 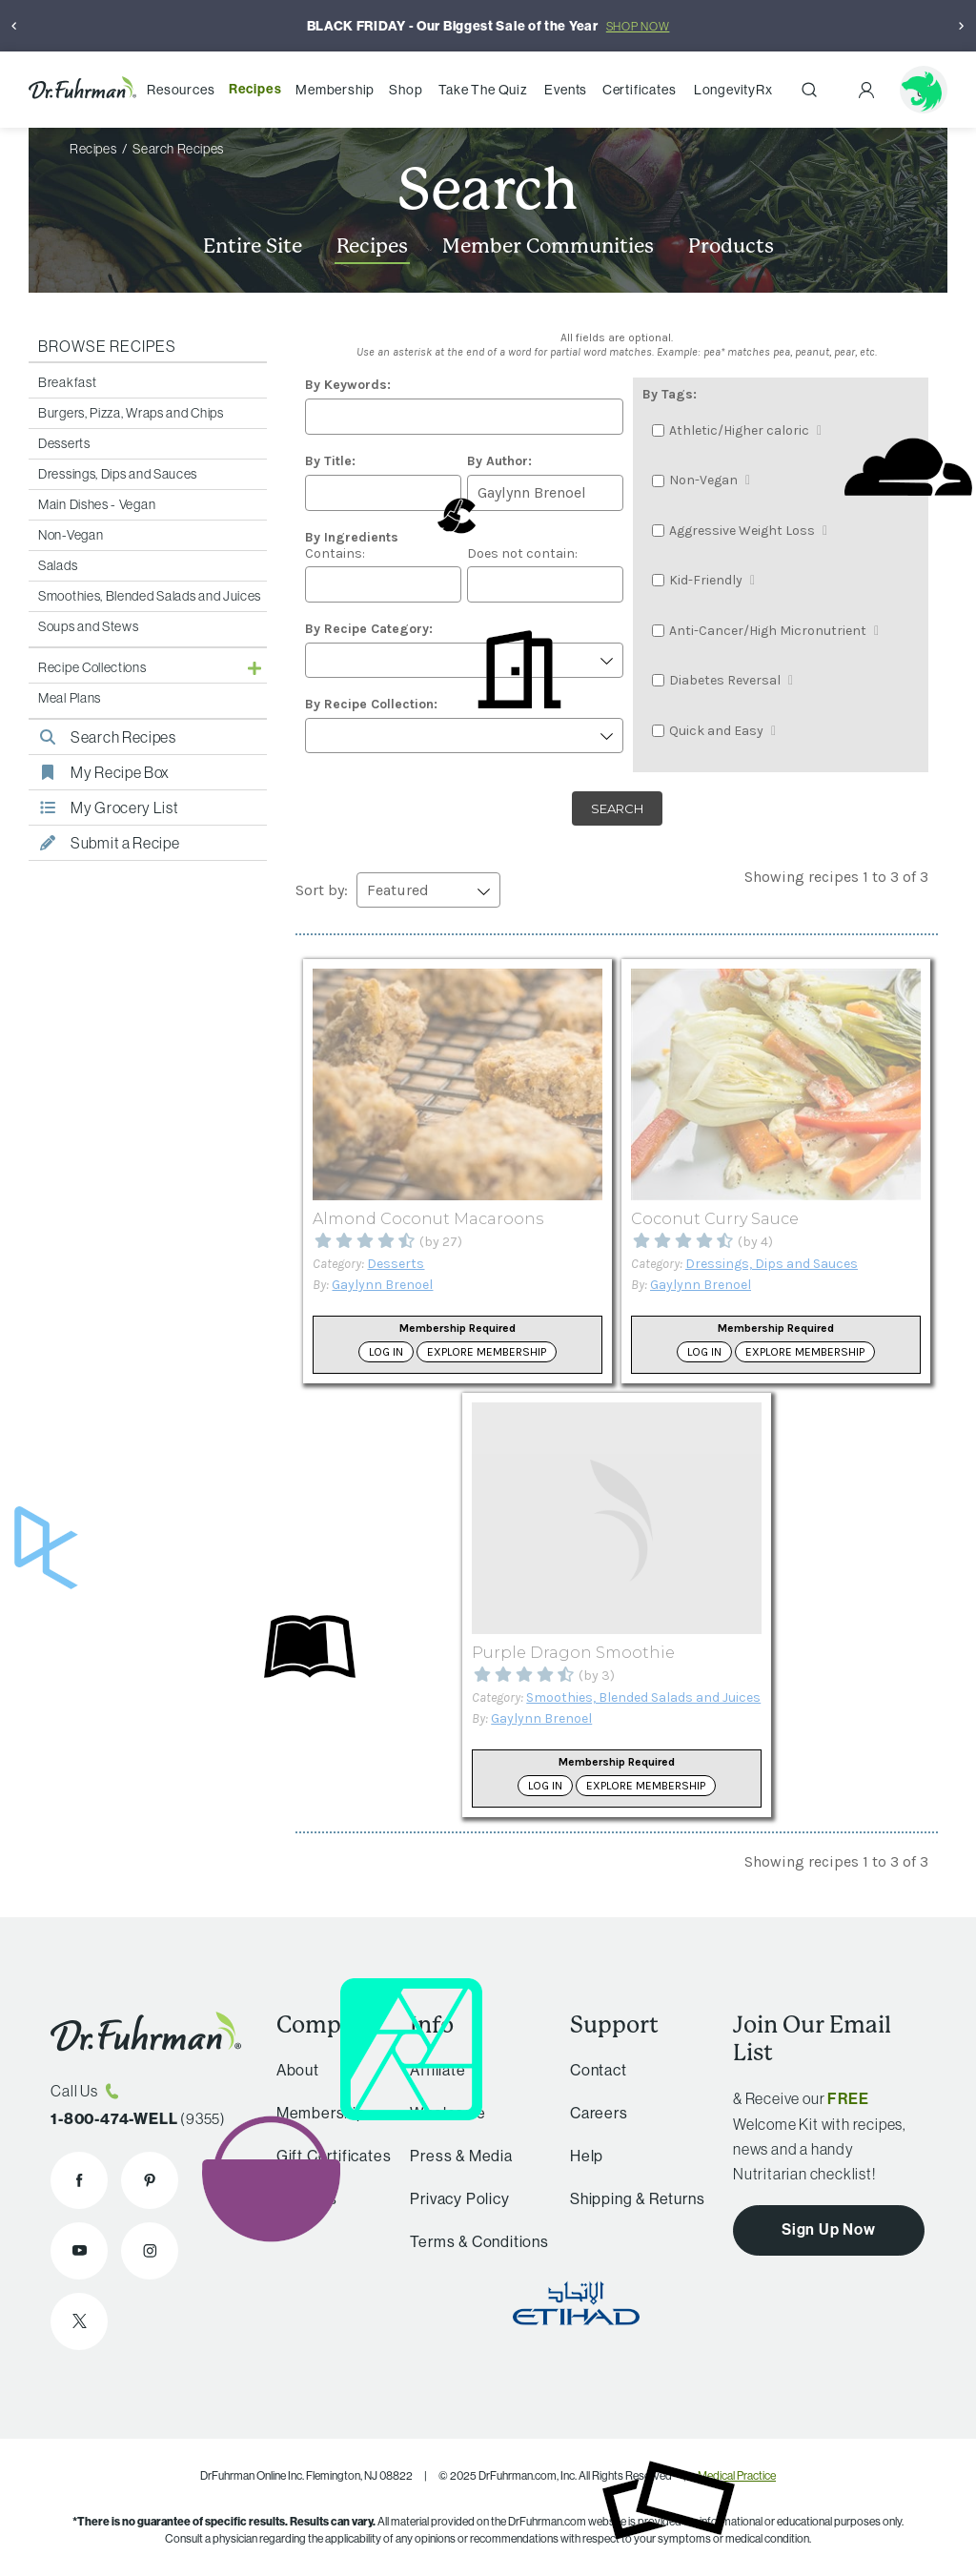 What do you see at coordinates (271, 2178) in the screenshot?
I see `umami analytics platform logo` at bounding box center [271, 2178].